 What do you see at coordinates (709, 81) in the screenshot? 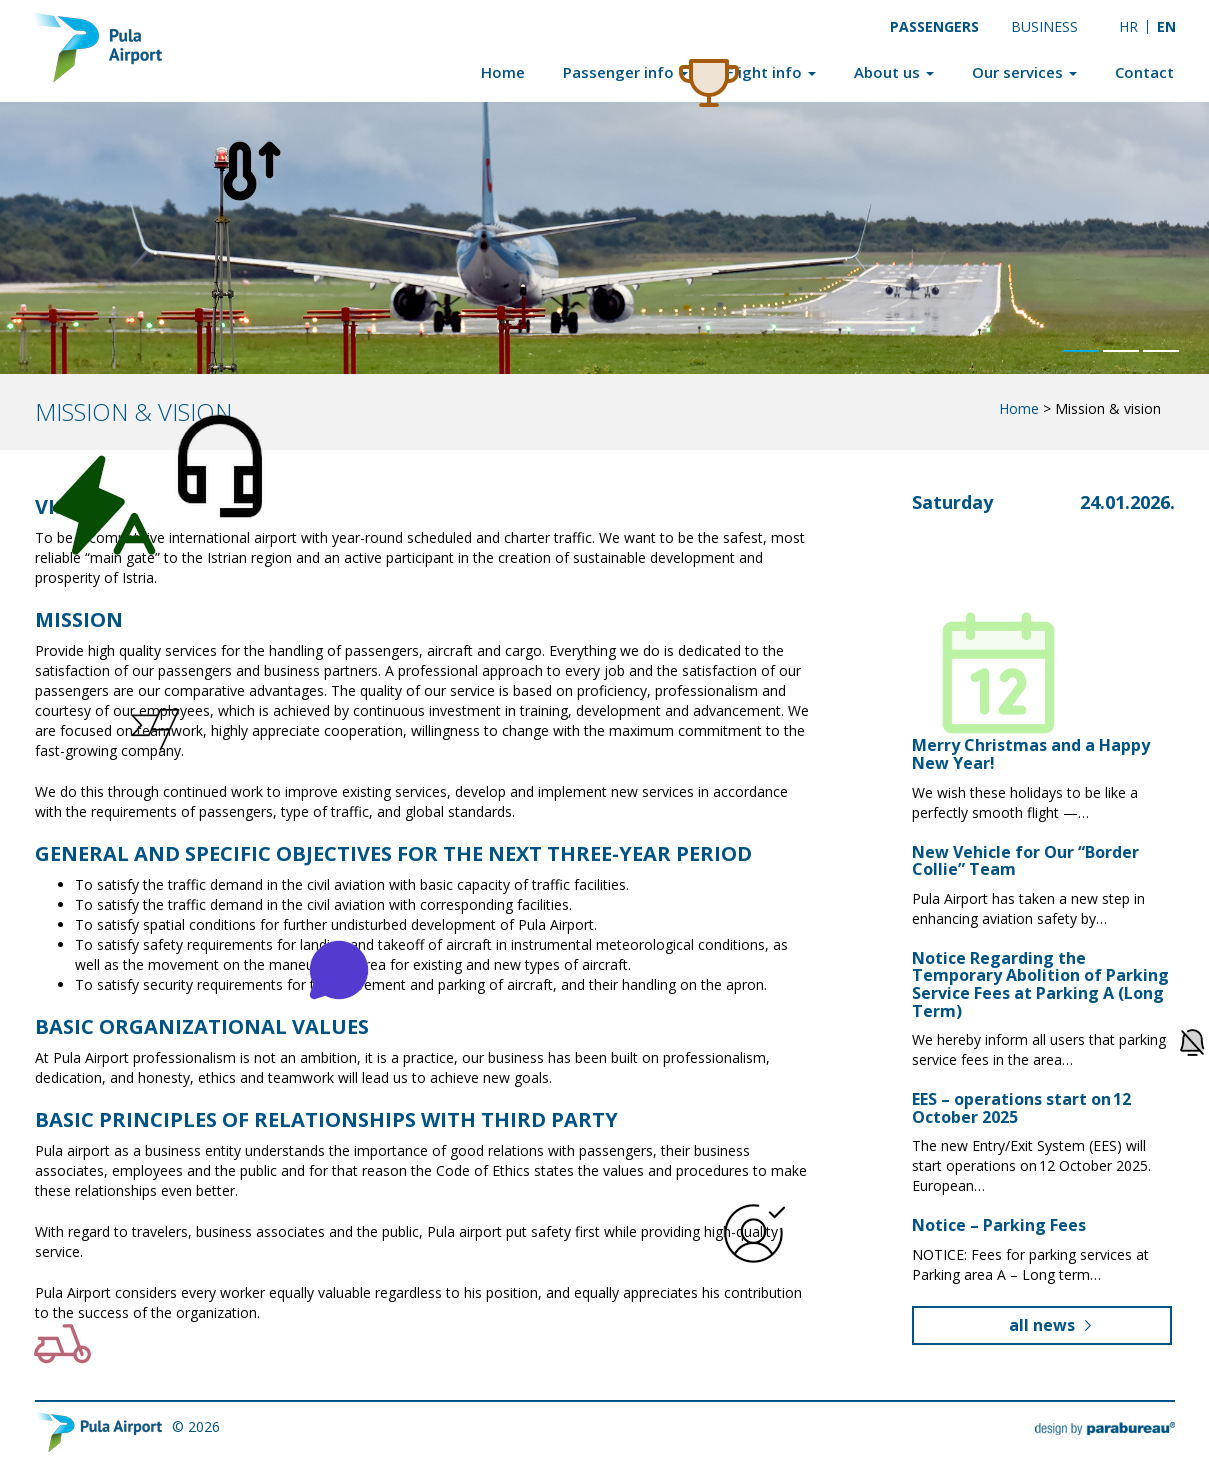
I see `view achievements or awards` at bounding box center [709, 81].